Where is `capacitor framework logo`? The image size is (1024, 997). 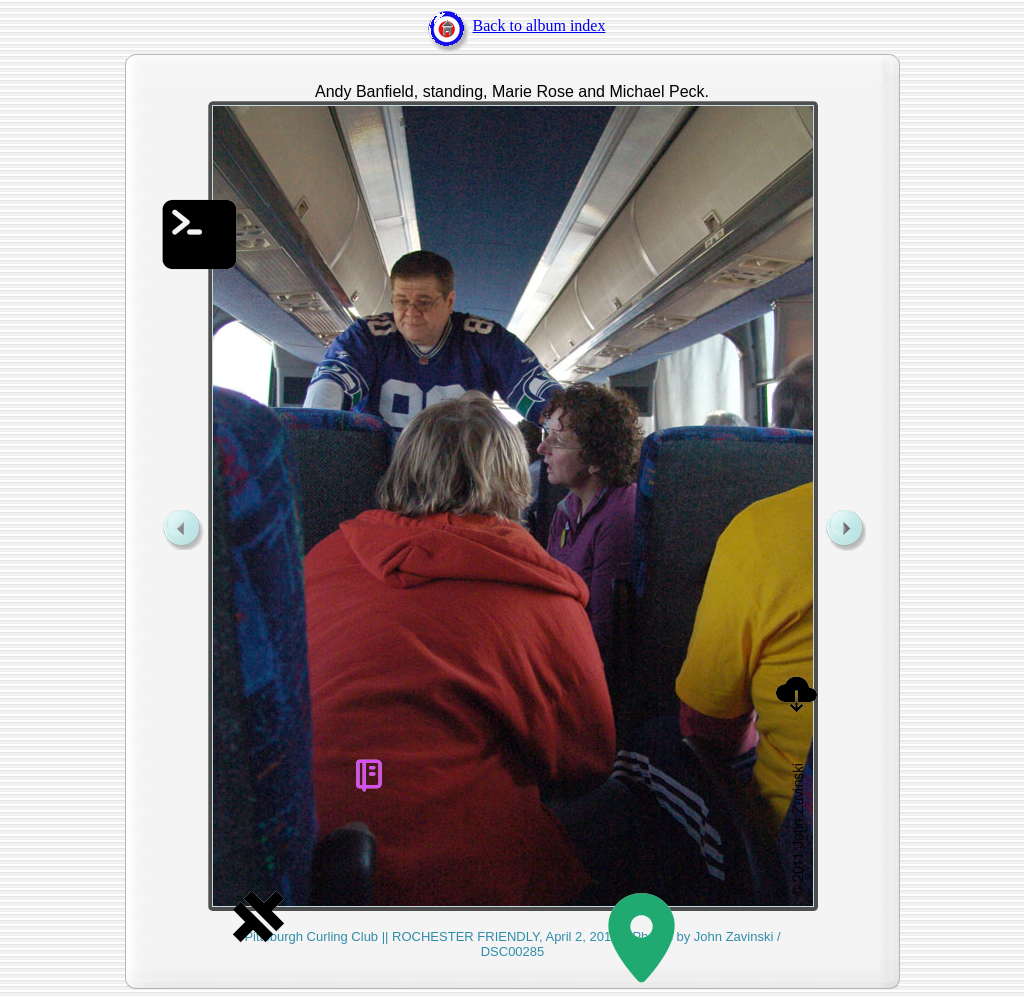
capacitor framework logo is located at coordinates (258, 916).